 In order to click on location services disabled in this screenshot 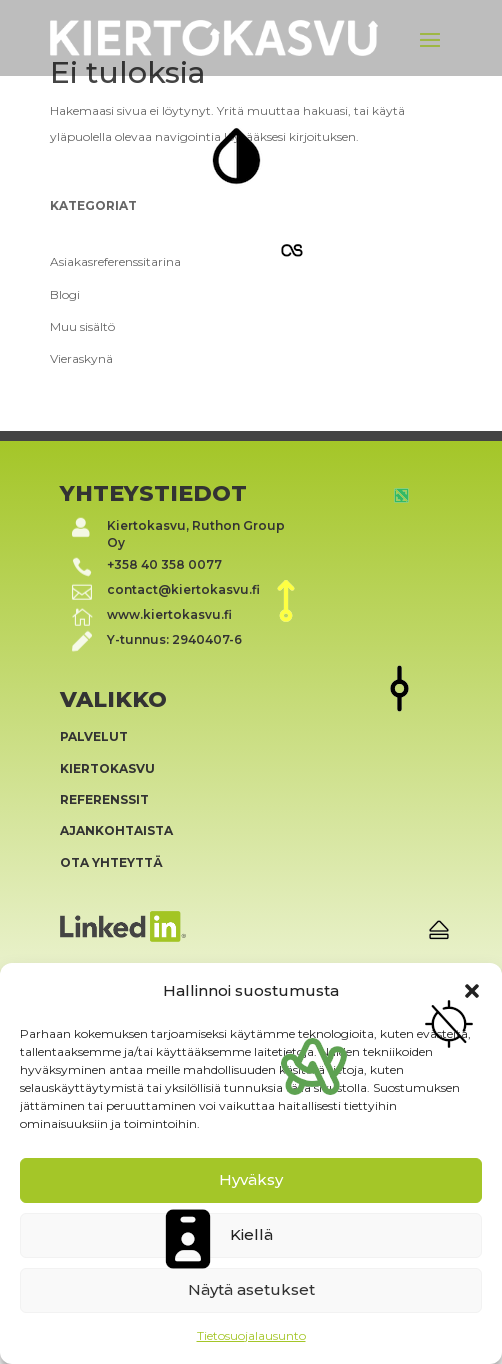, I will do `click(449, 1024)`.